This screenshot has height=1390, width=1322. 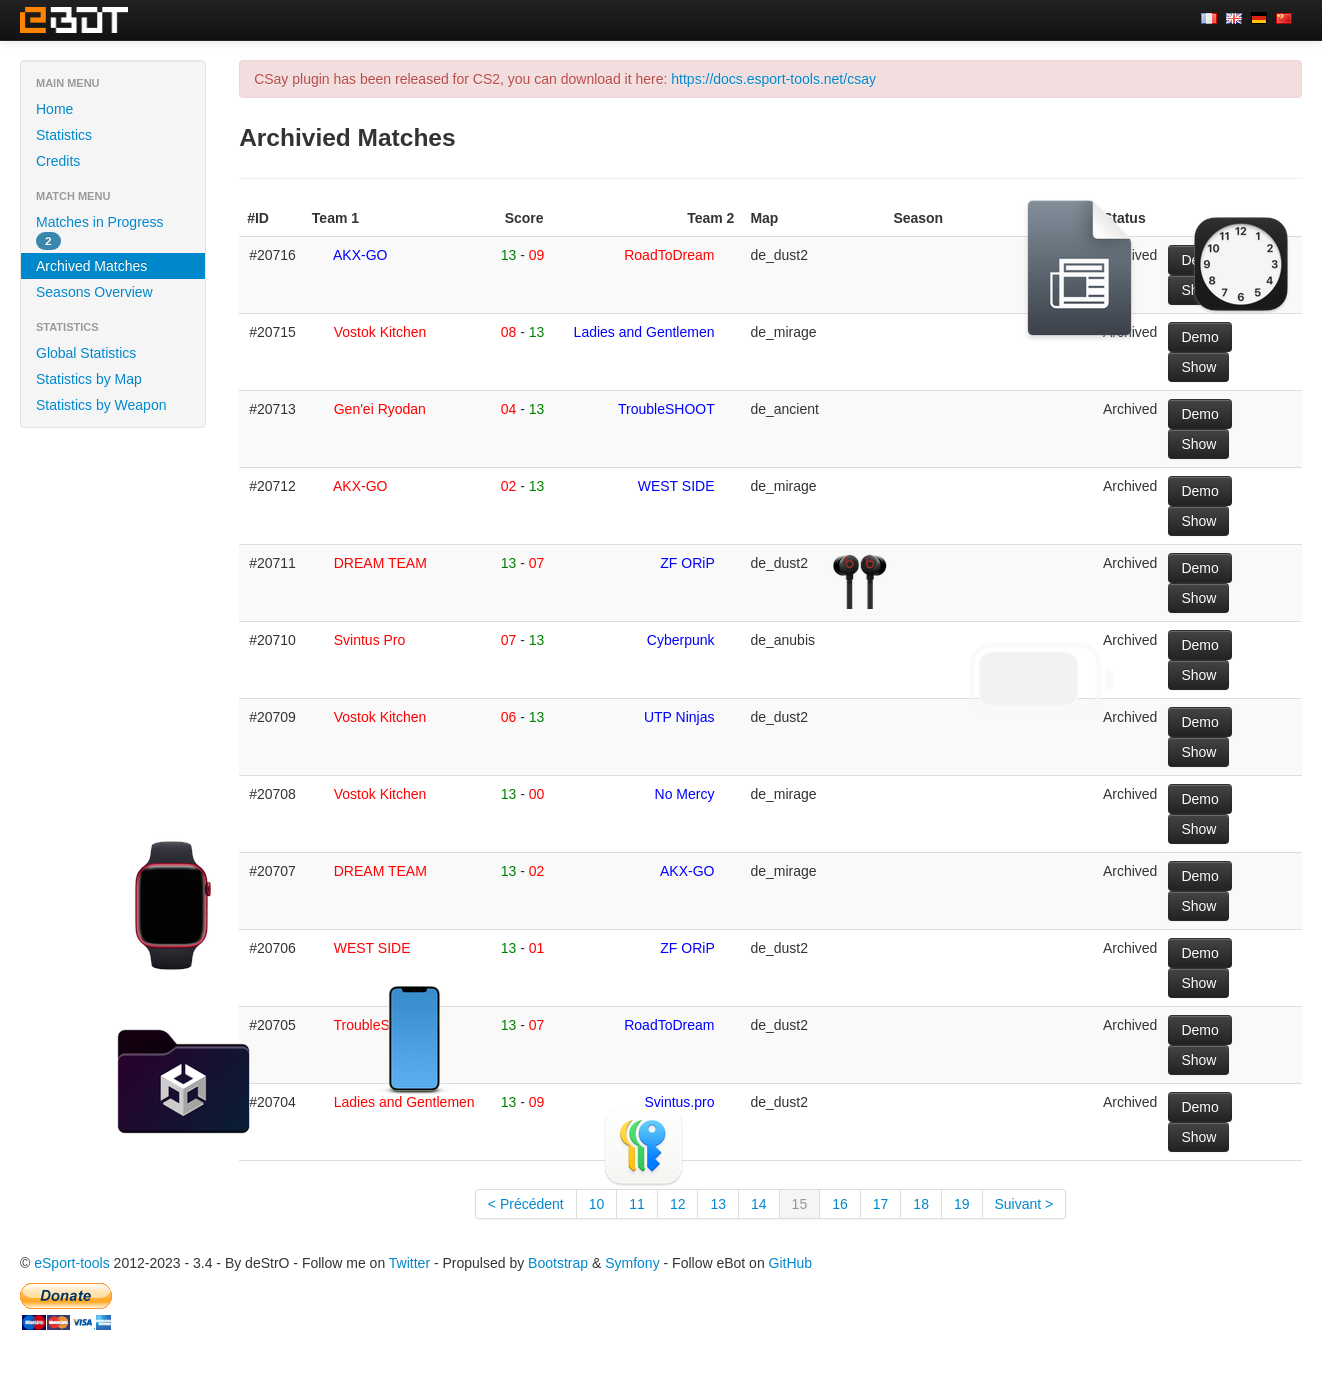 What do you see at coordinates (1079, 270) in the screenshot?
I see `news message or newsletter file type` at bounding box center [1079, 270].